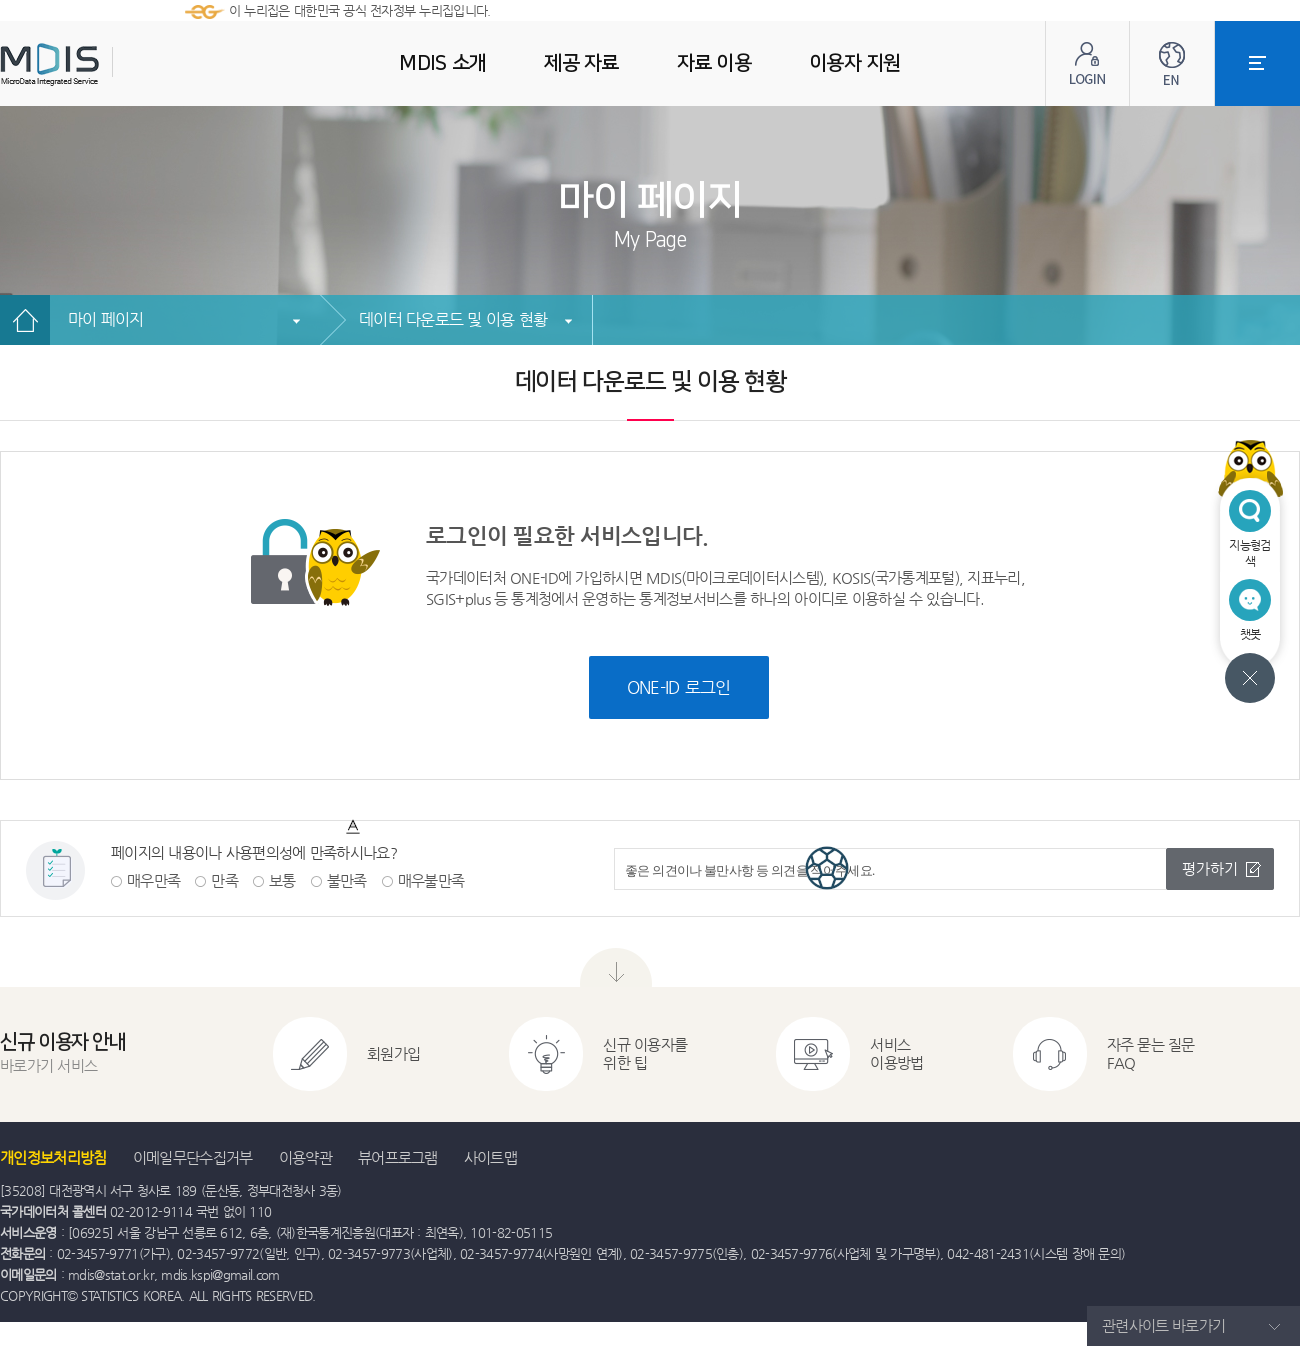  What do you see at coordinates (827, 868) in the screenshot?
I see `access sports or soccer-related content` at bounding box center [827, 868].